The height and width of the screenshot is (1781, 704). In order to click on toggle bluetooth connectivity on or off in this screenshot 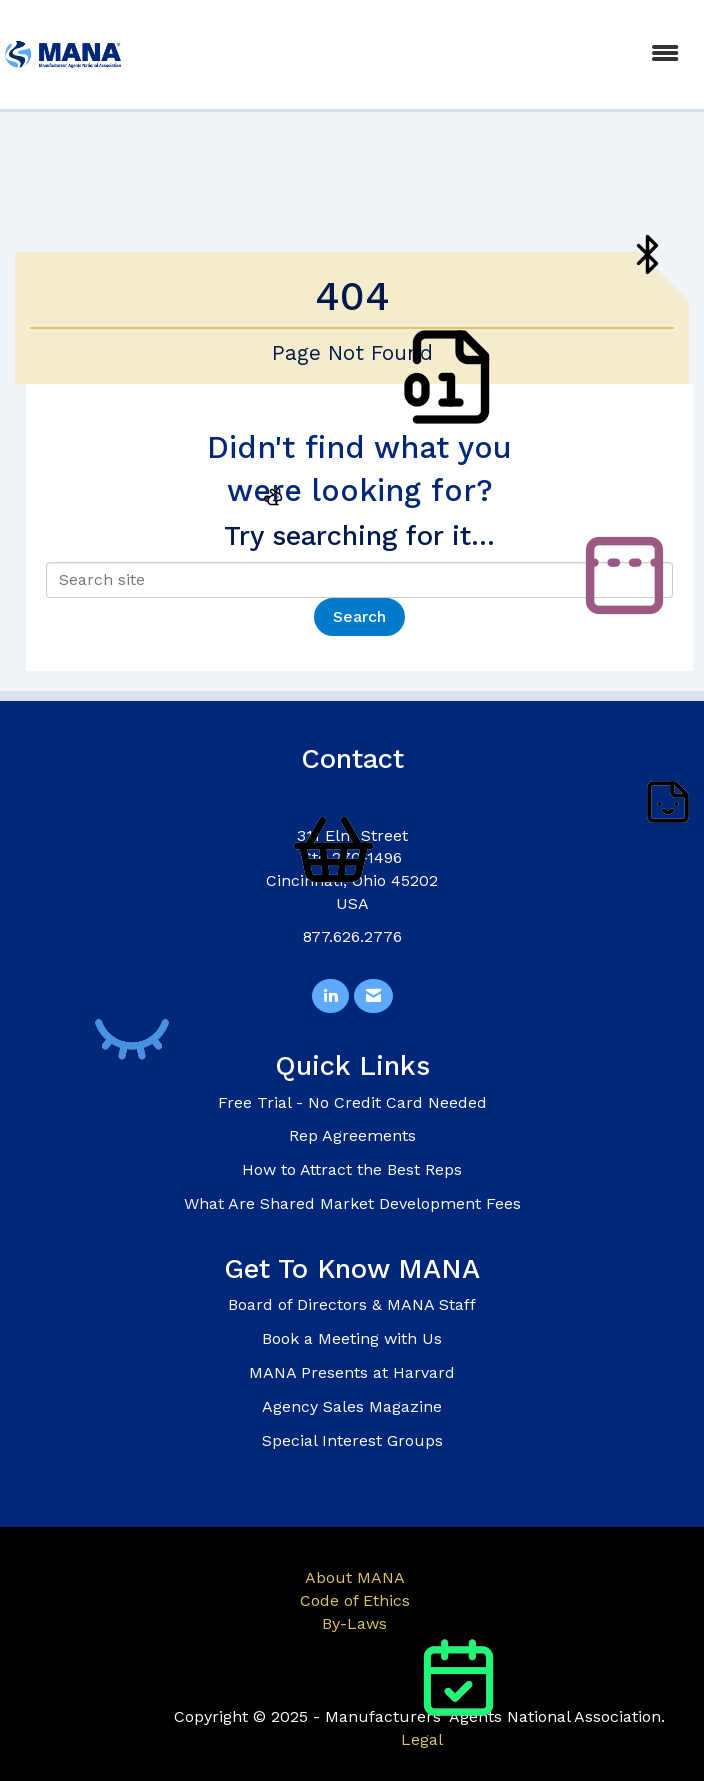, I will do `click(647, 254)`.